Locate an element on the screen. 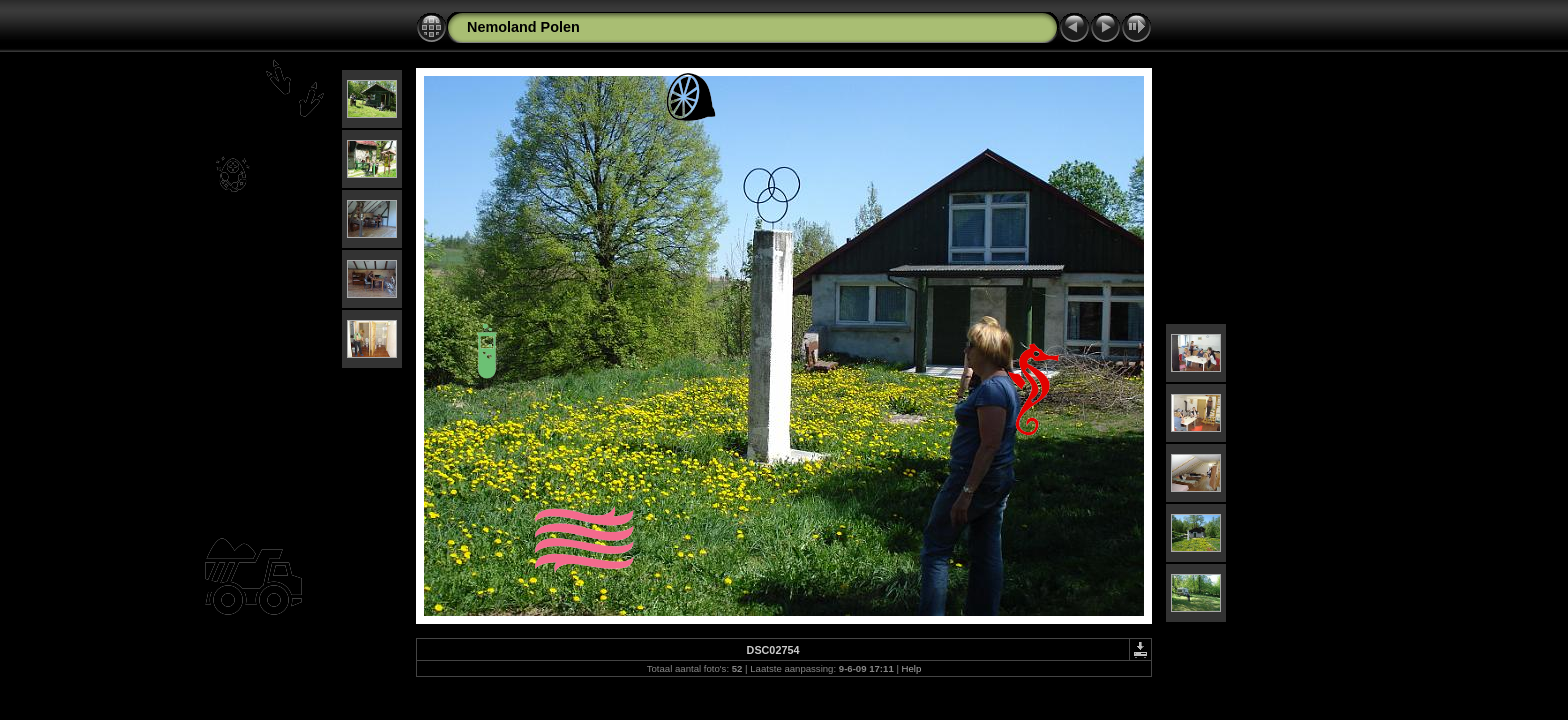 Image resolution: width=1568 pixels, height=720 pixels. indicates dinosaur or velociraptor content in a game is located at coordinates (295, 88).